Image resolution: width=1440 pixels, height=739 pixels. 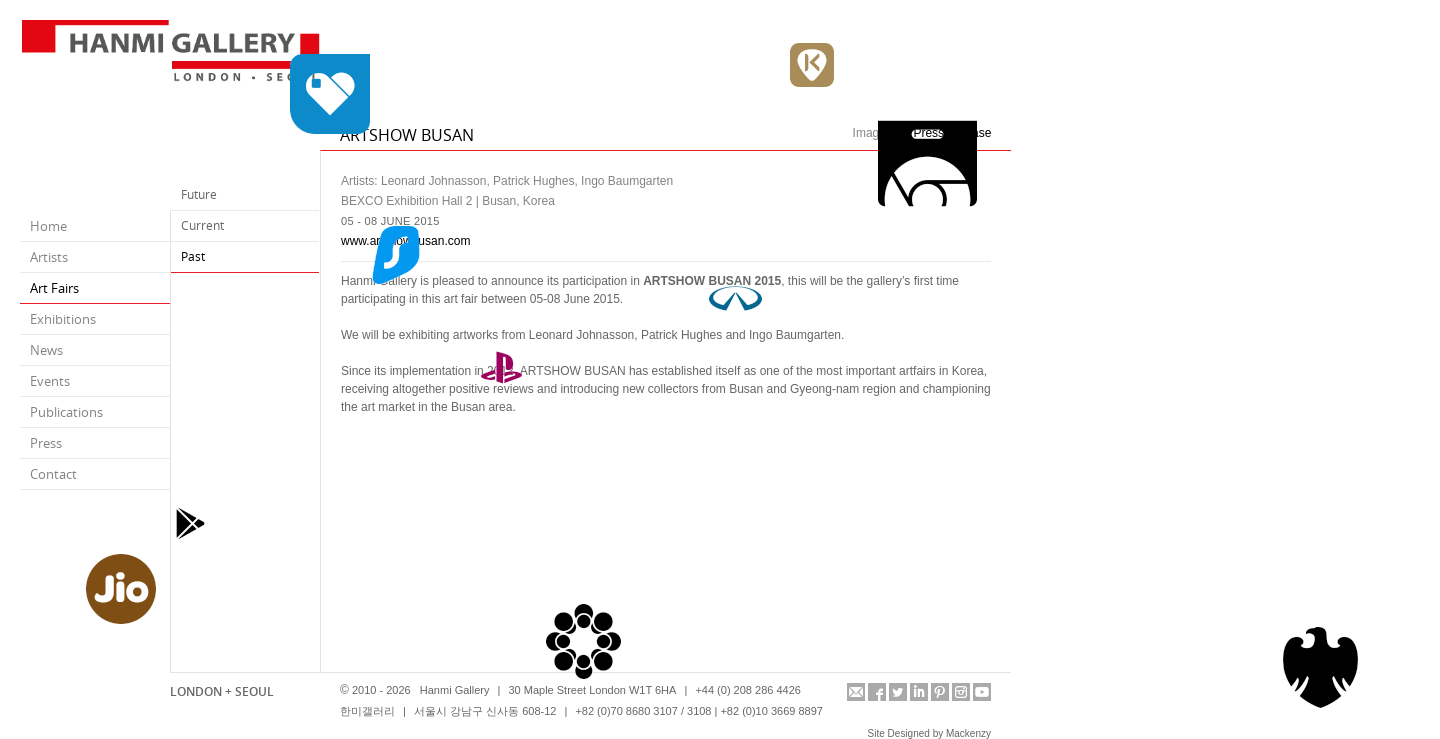 I want to click on jio app or service, so click(x=121, y=589).